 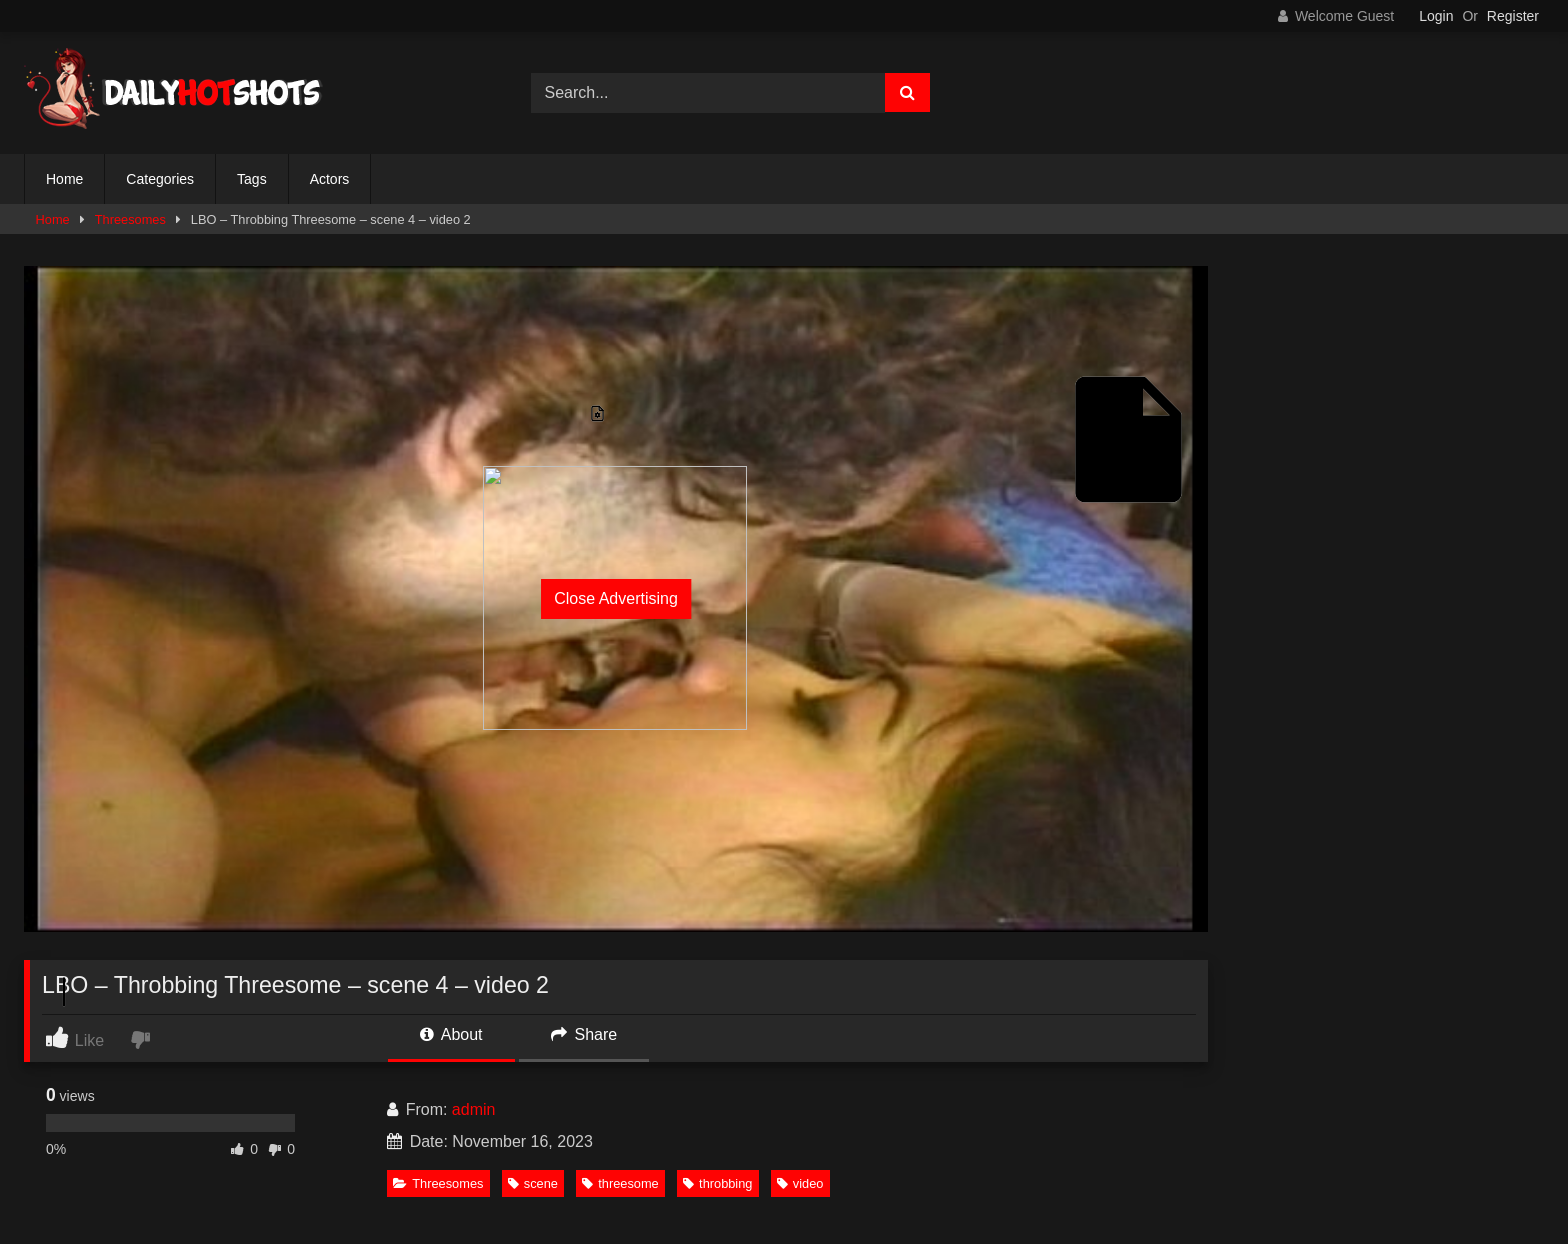 I want to click on access file settings or preferences, so click(x=597, y=413).